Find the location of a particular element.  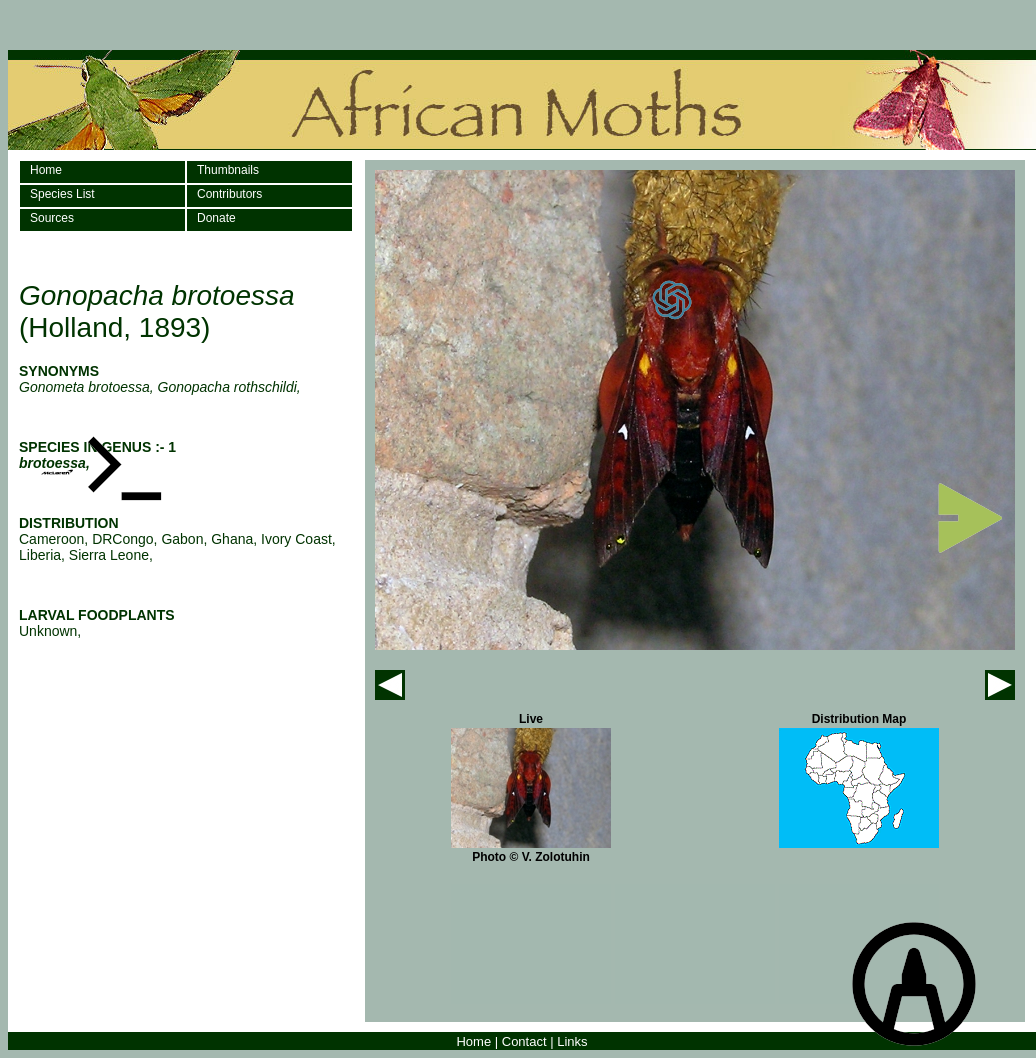

open command line interface is located at coordinates (125, 464).